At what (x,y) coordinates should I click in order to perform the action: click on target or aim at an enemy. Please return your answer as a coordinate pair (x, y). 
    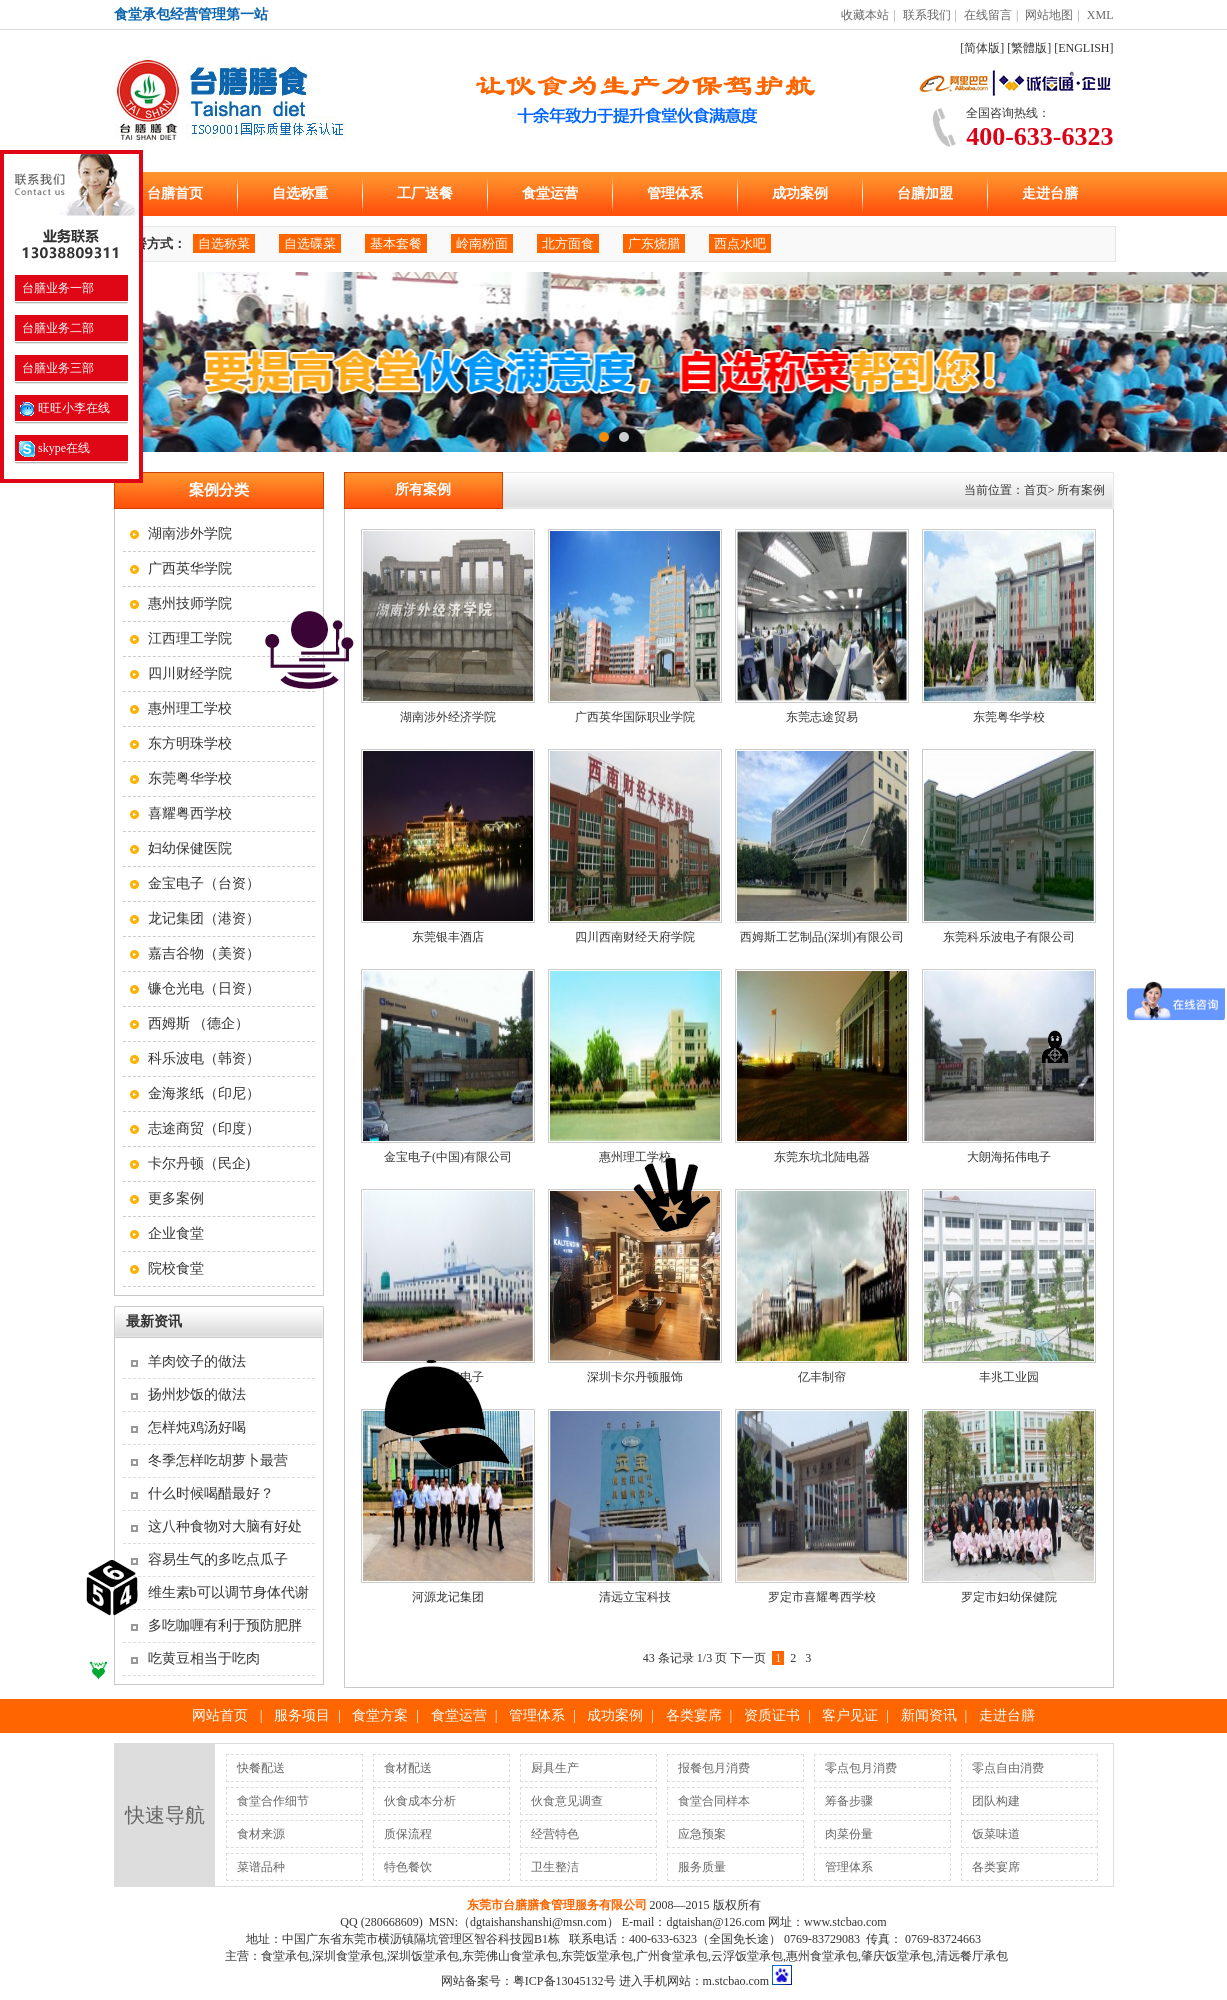
    Looking at the image, I should click on (1055, 1047).